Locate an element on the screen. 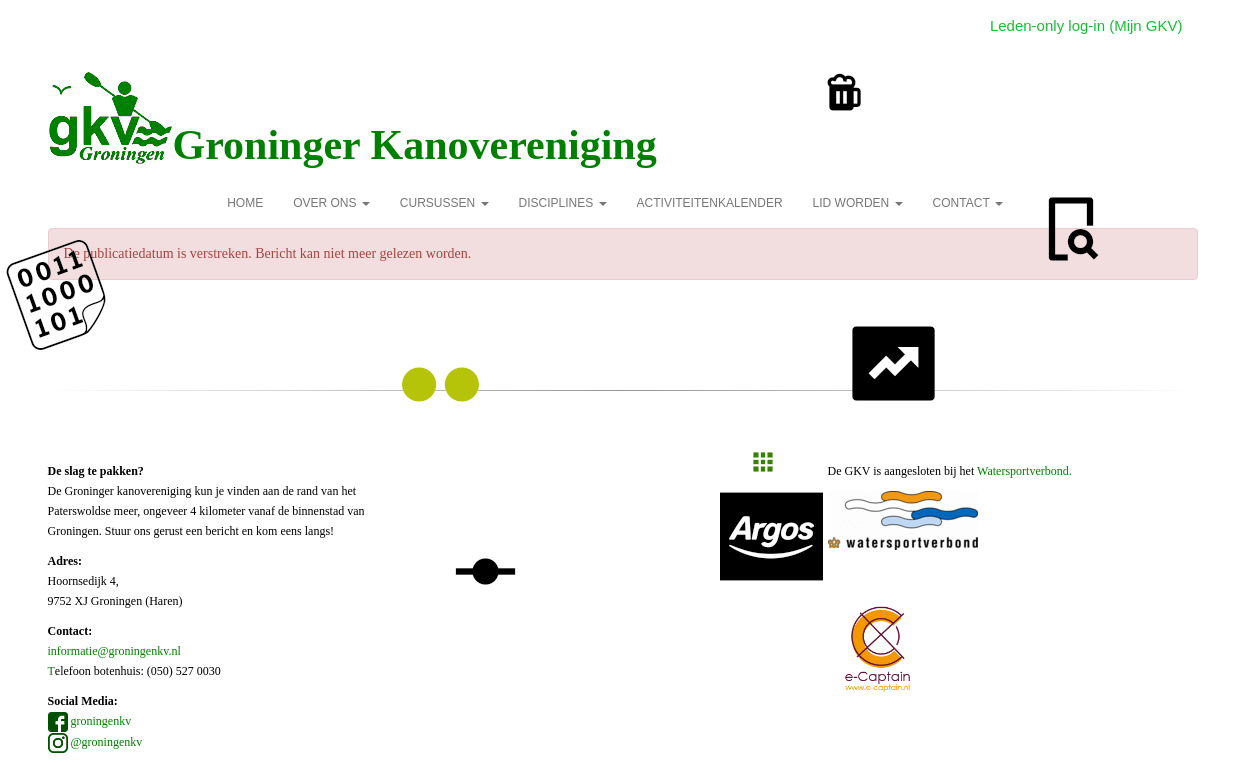  open Flickr app is located at coordinates (440, 384).